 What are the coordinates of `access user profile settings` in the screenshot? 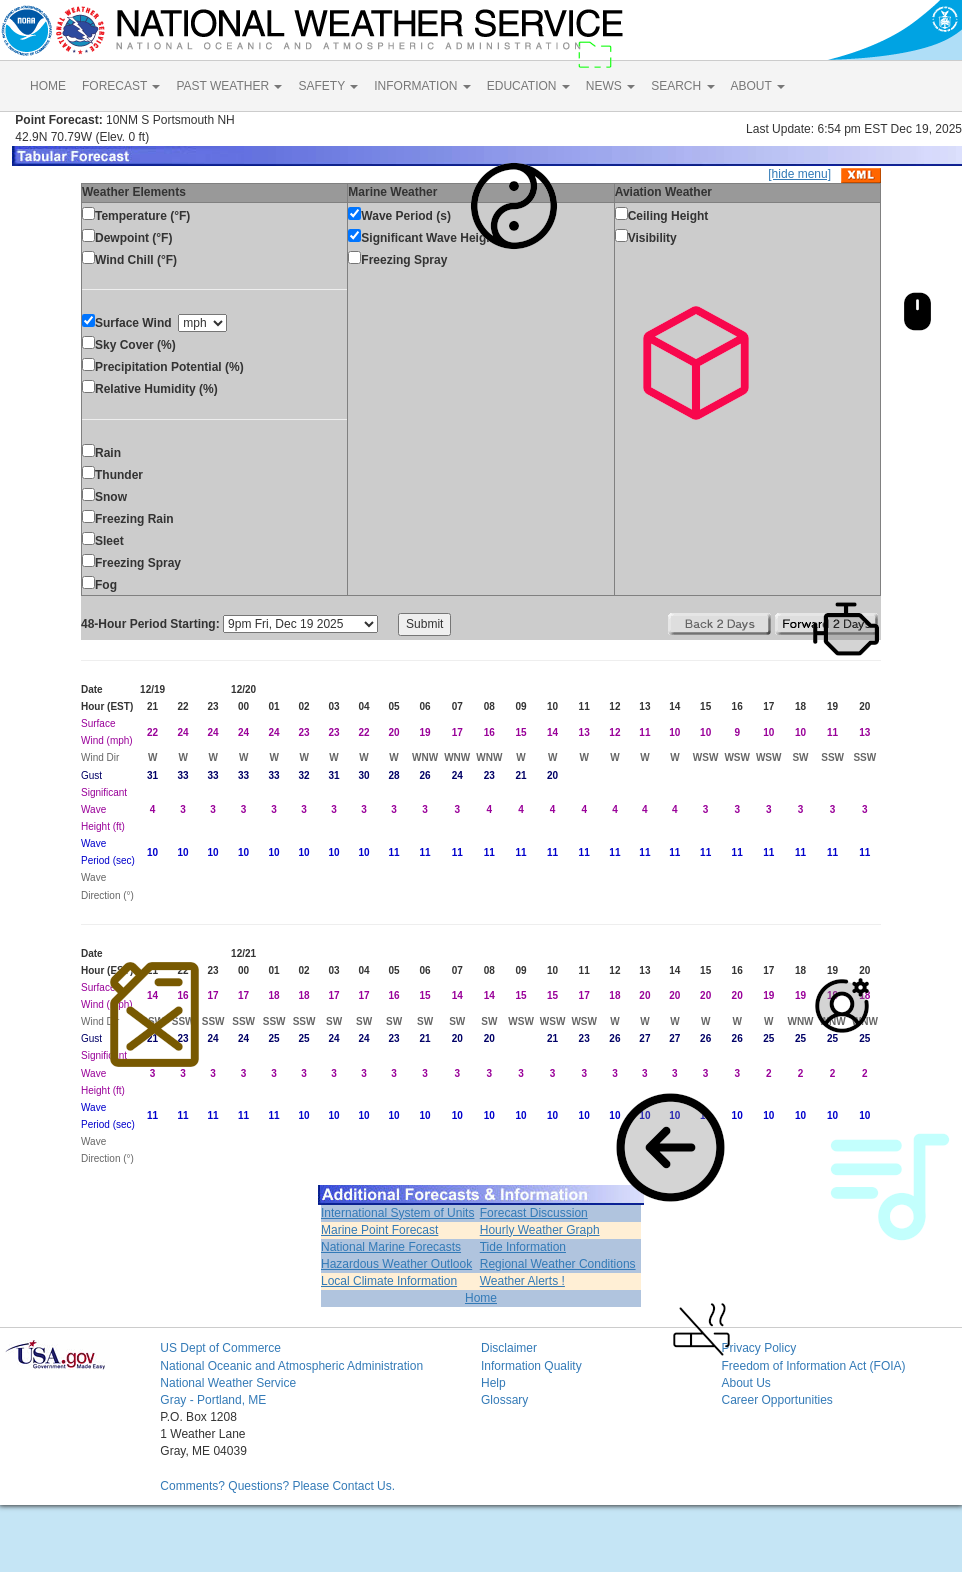 It's located at (842, 1006).